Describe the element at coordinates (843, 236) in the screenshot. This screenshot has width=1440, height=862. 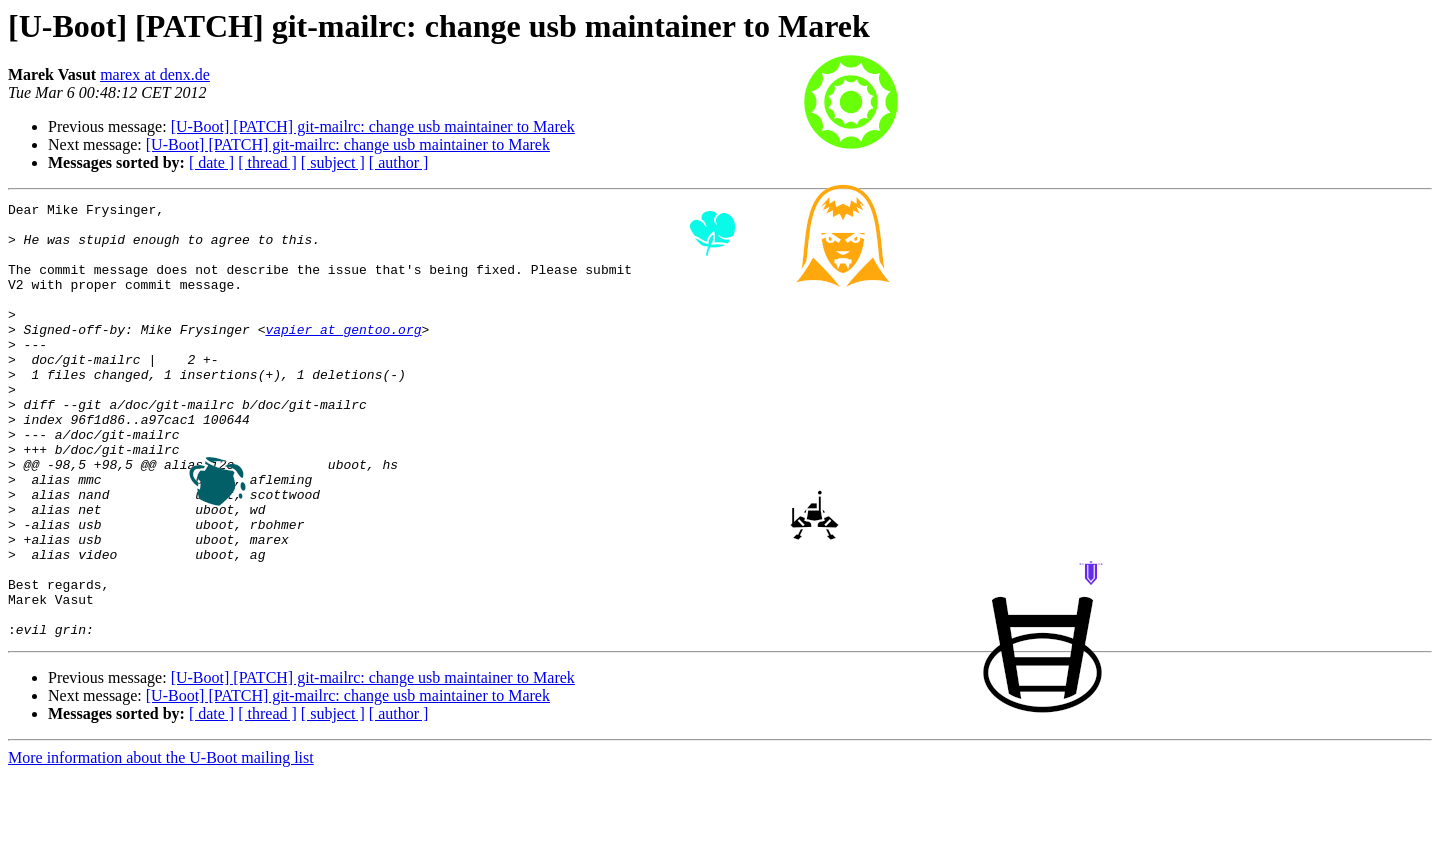
I see `select female vampire character` at that location.